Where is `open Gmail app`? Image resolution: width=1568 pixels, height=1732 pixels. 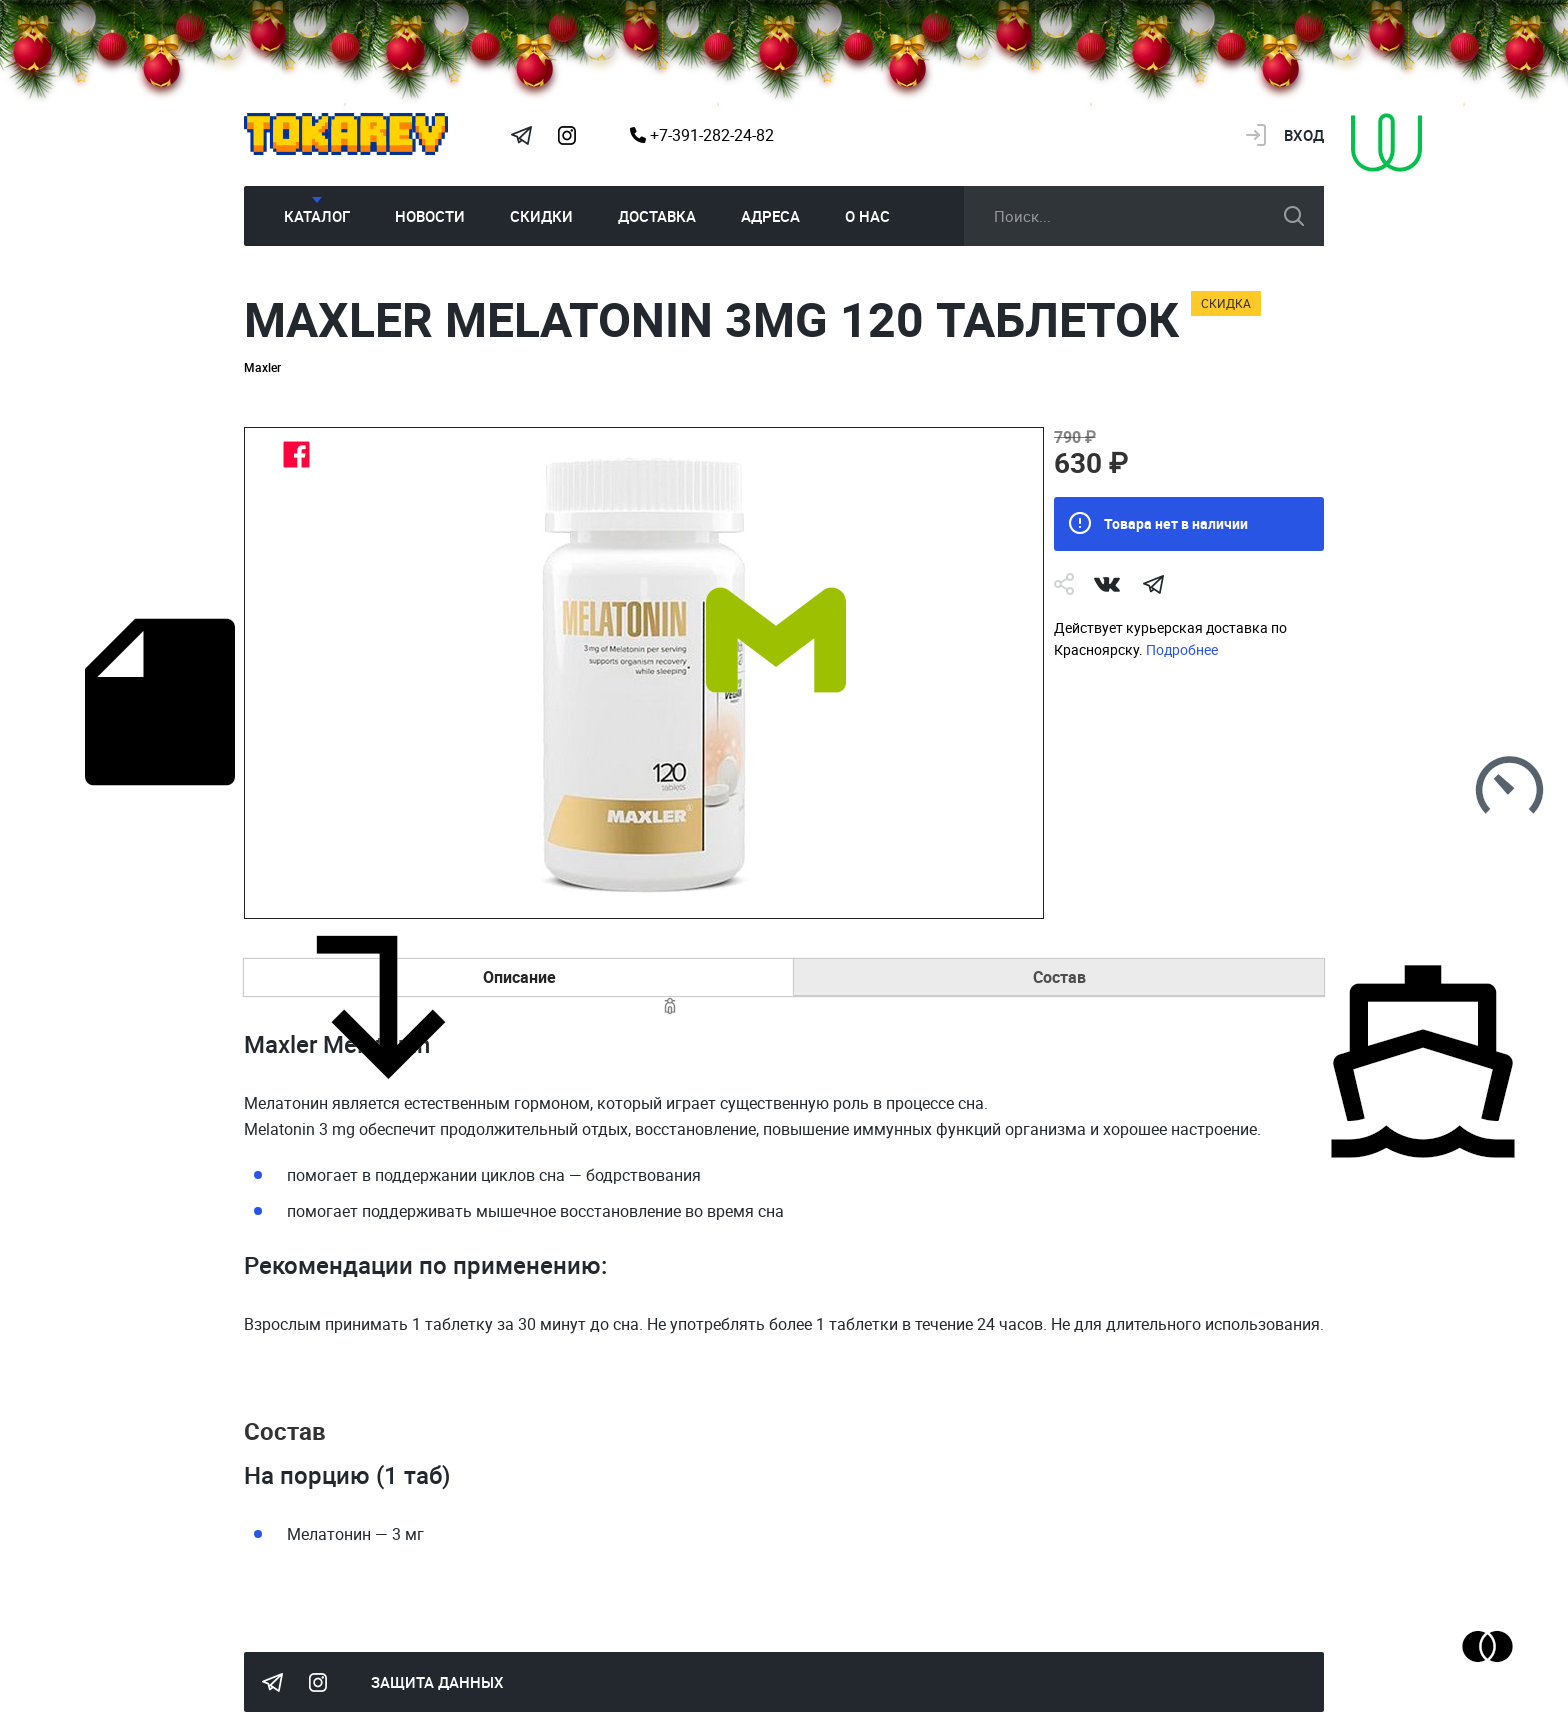 open Gmail app is located at coordinates (776, 640).